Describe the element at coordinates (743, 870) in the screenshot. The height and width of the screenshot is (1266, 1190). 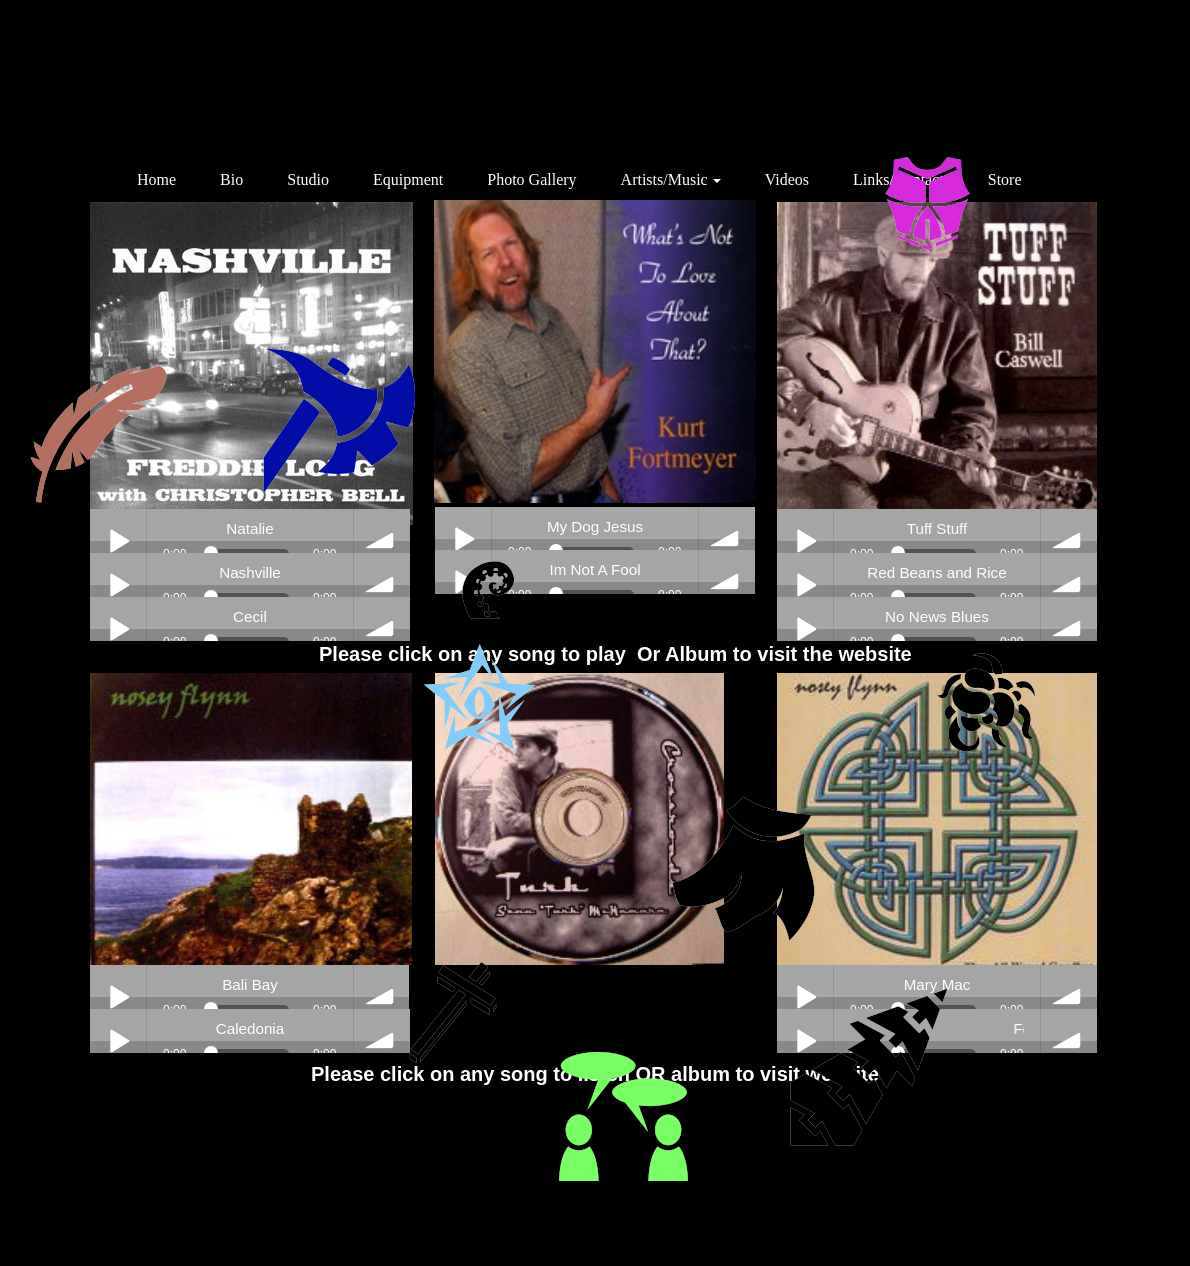
I see `equip a cape or cloak item` at that location.